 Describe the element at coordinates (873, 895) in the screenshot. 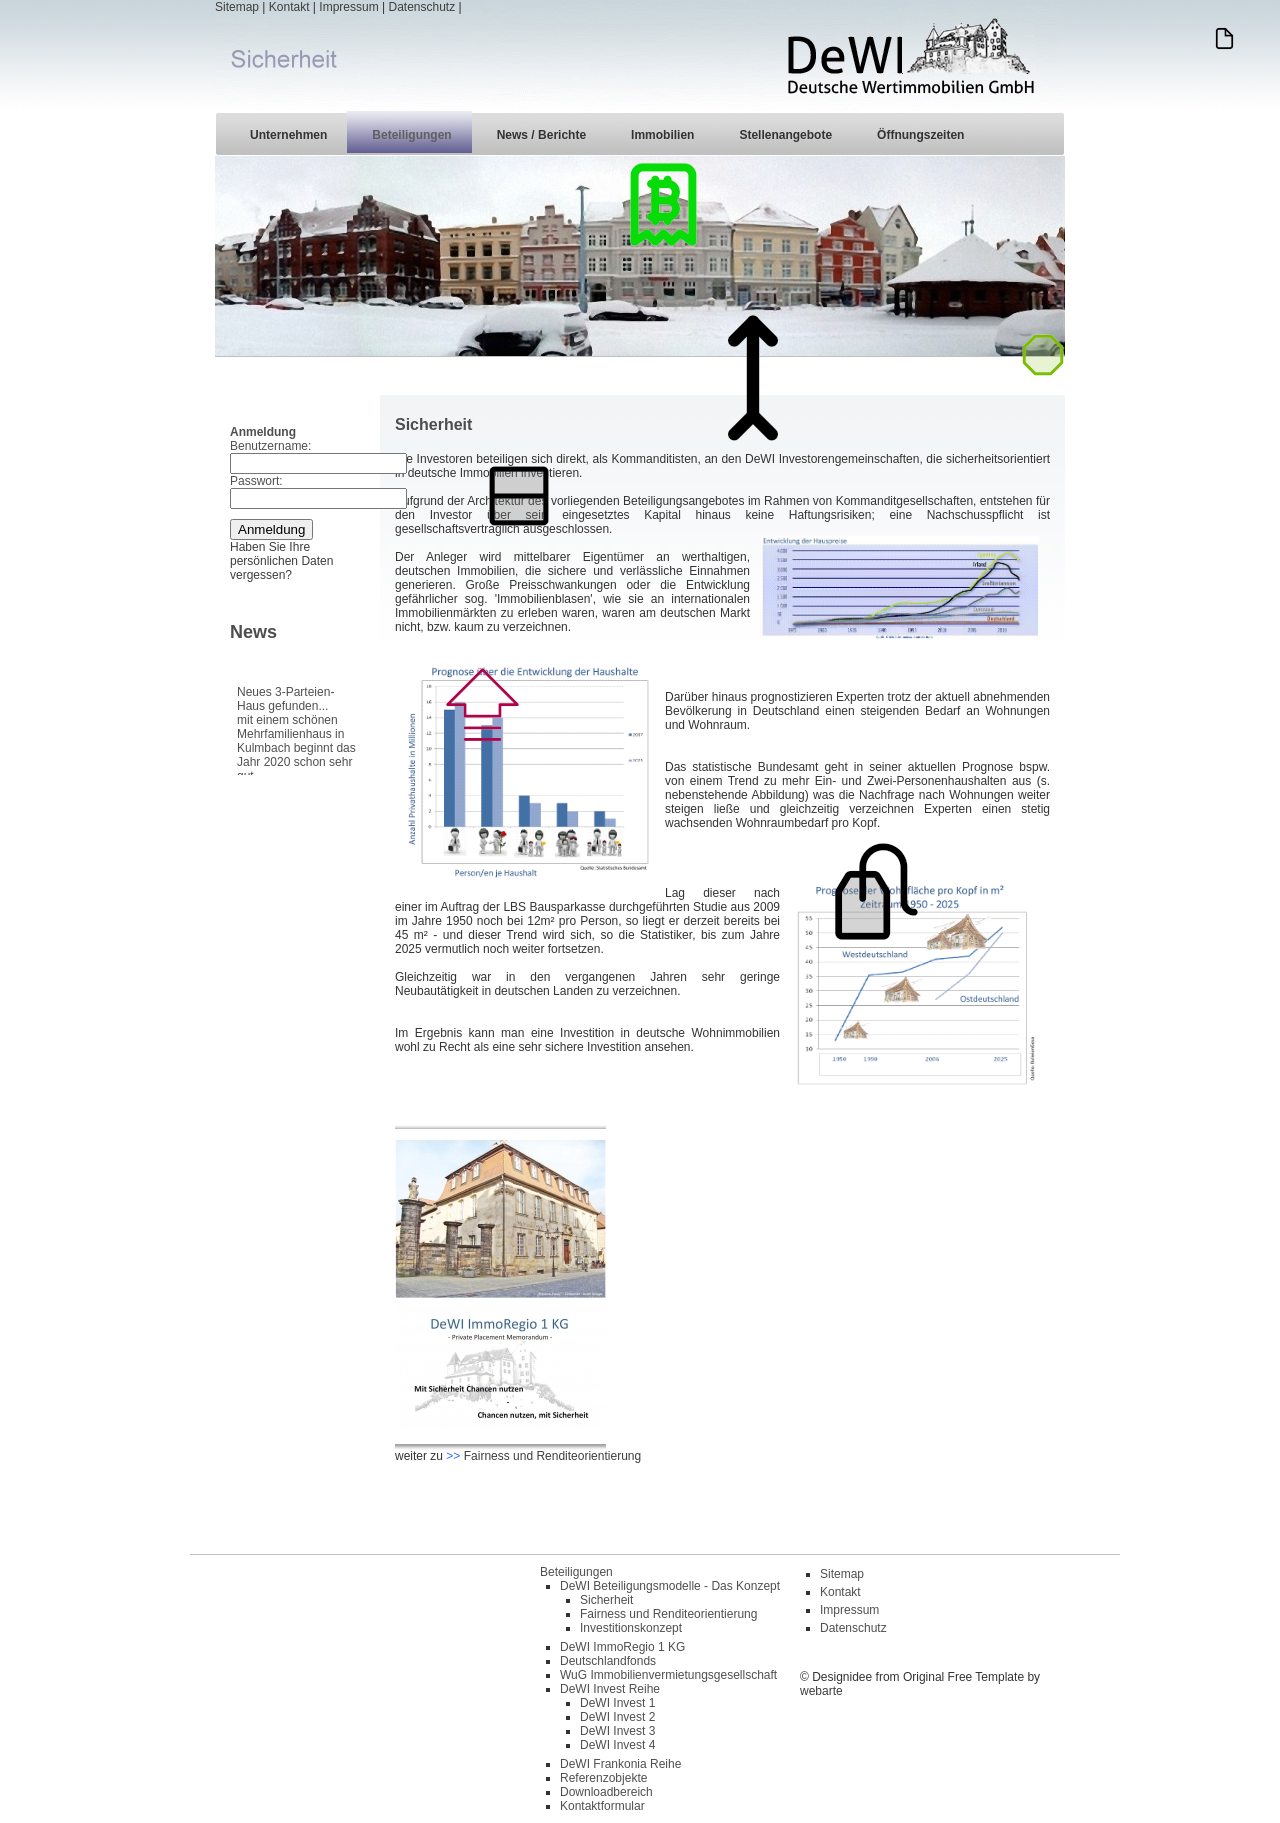

I see `tea or hot beverage options` at that location.